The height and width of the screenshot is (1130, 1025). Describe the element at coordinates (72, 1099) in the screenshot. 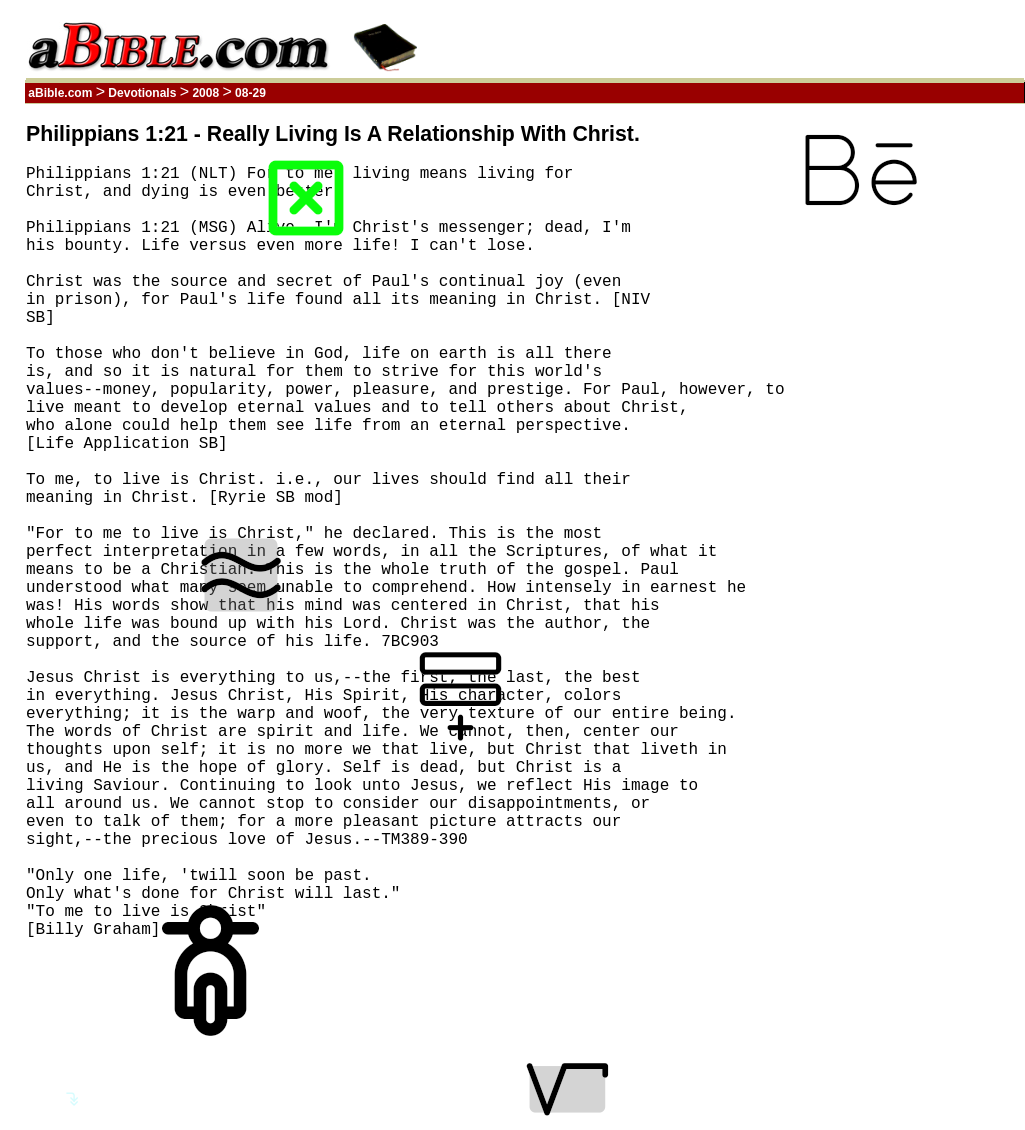

I see `navigate to nested or sub-level content` at that location.